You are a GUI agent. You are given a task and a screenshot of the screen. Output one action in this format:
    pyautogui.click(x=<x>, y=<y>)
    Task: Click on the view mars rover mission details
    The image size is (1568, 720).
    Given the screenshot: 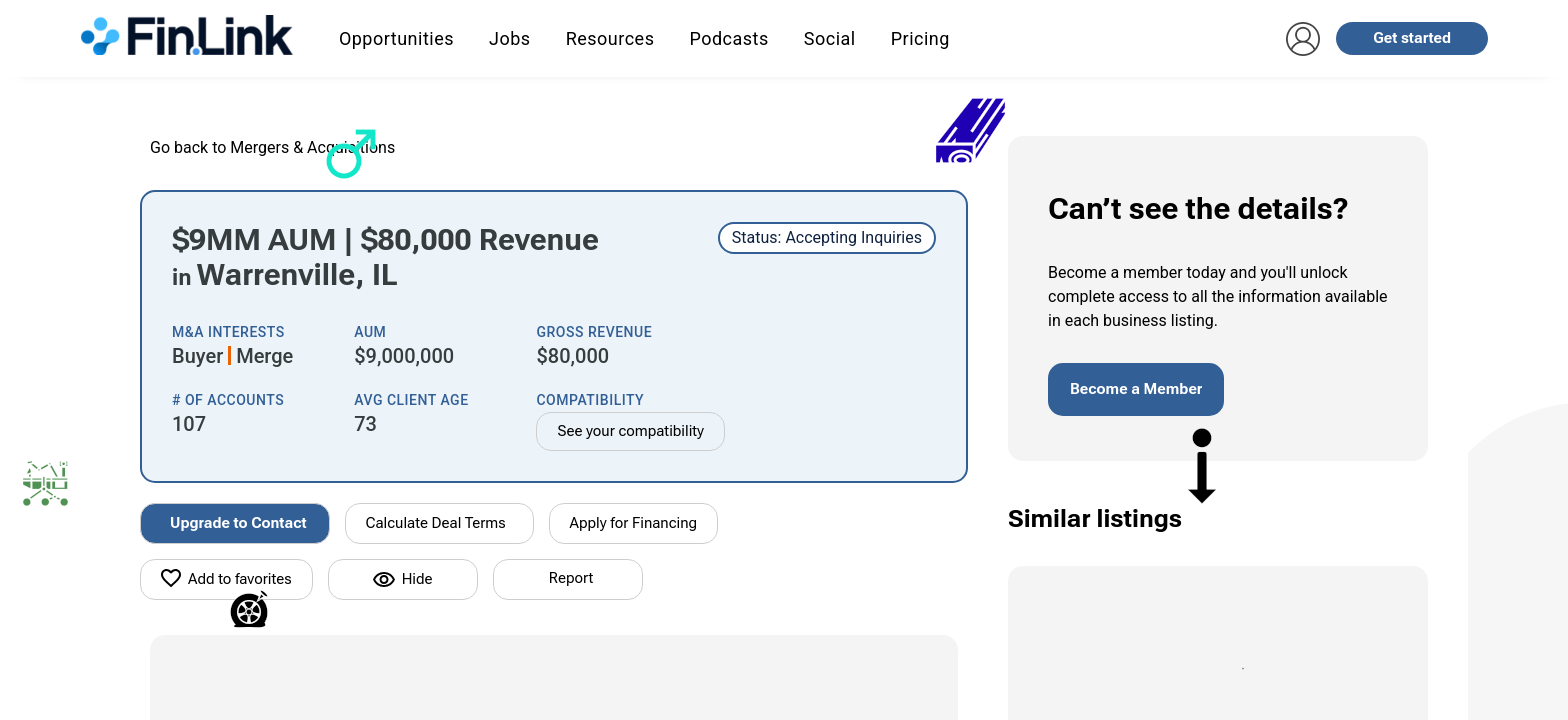 What is the action you would take?
    pyautogui.click(x=45, y=483)
    